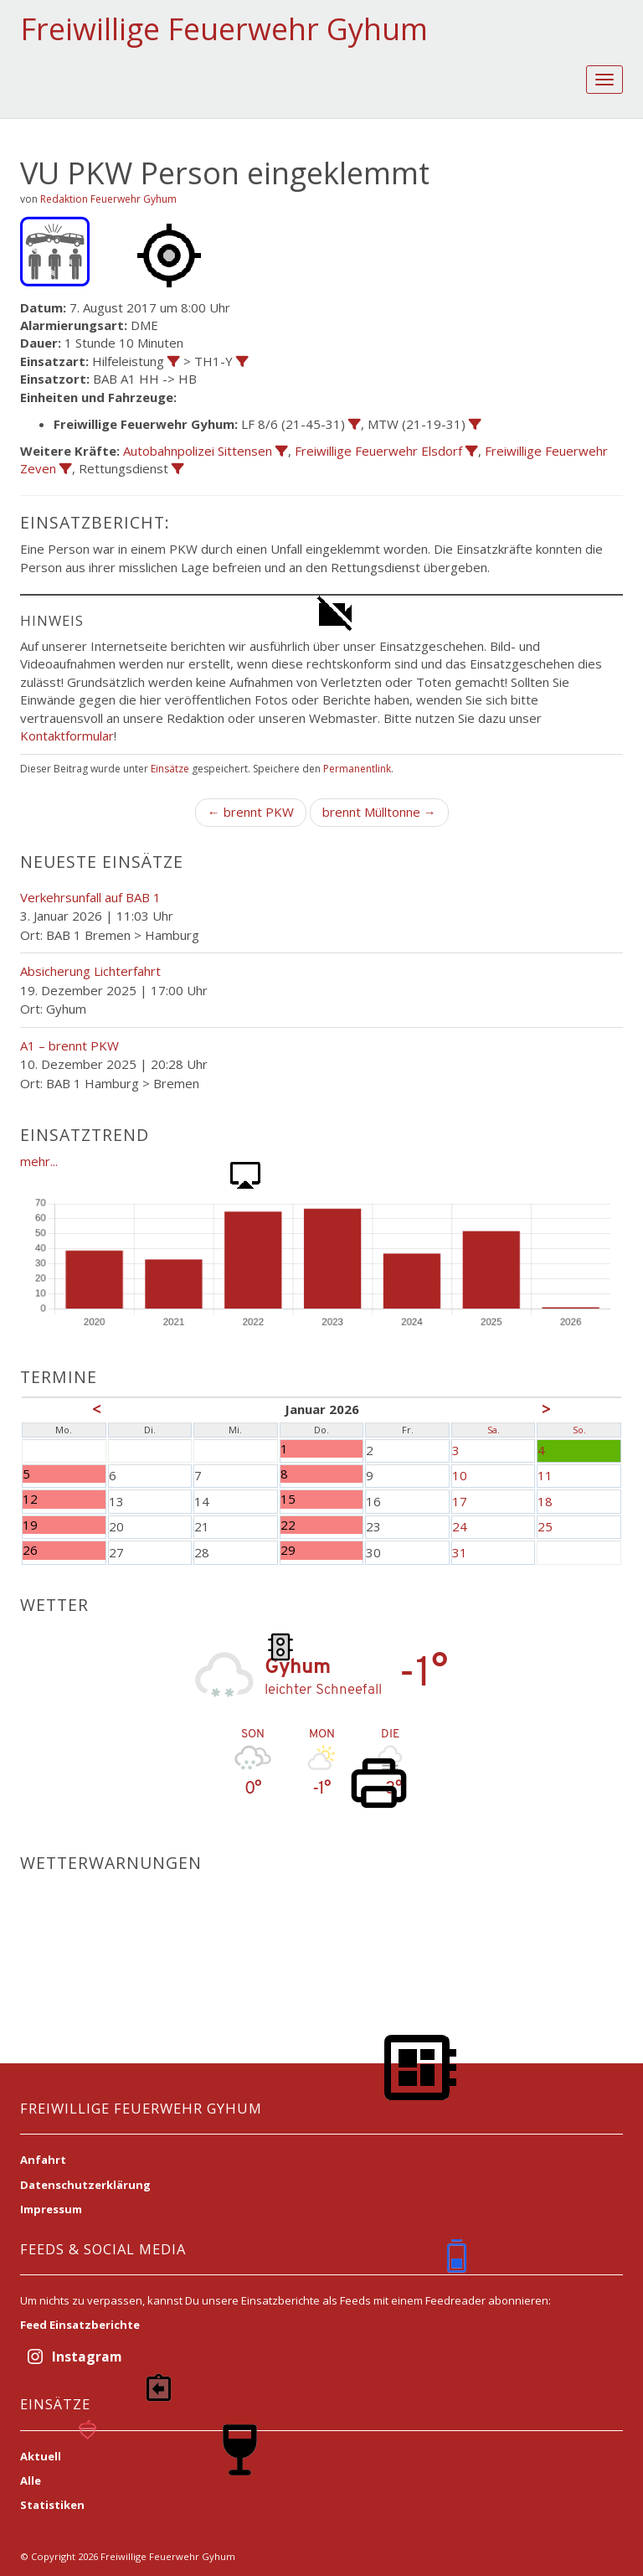 The width and height of the screenshot is (643, 2576). I want to click on stream content to an external display, so click(245, 1174).